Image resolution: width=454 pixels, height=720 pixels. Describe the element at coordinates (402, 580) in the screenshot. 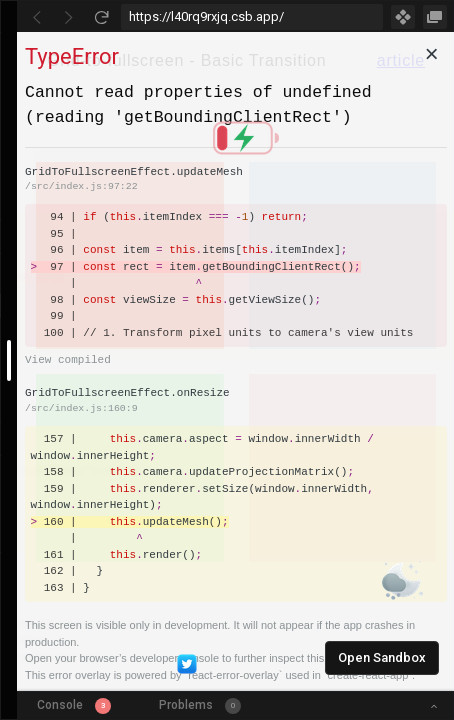

I see `indicates scattered snow conditions at night` at that location.